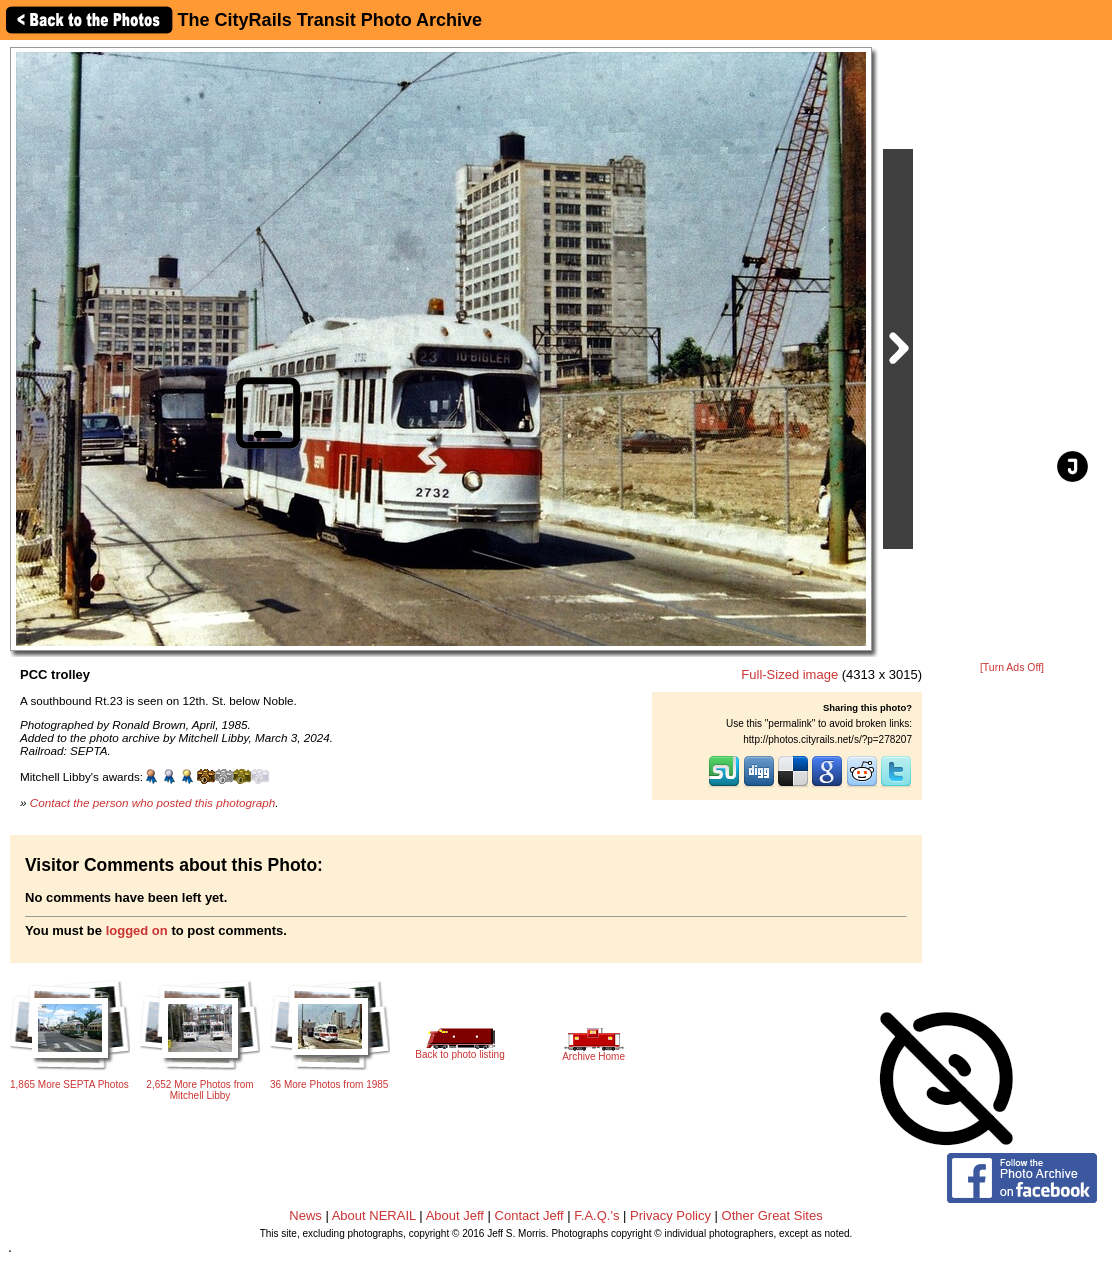 Image resolution: width=1112 pixels, height=1281 pixels. What do you see at coordinates (946, 1078) in the screenshot?
I see `disable copyleft licensing` at bounding box center [946, 1078].